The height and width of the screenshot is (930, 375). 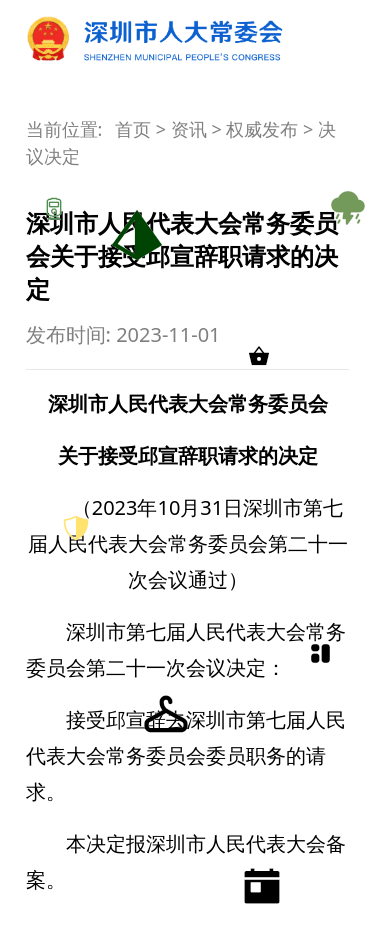 What do you see at coordinates (76, 528) in the screenshot?
I see `indicates partial security or protection status` at bounding box center [76, 528].